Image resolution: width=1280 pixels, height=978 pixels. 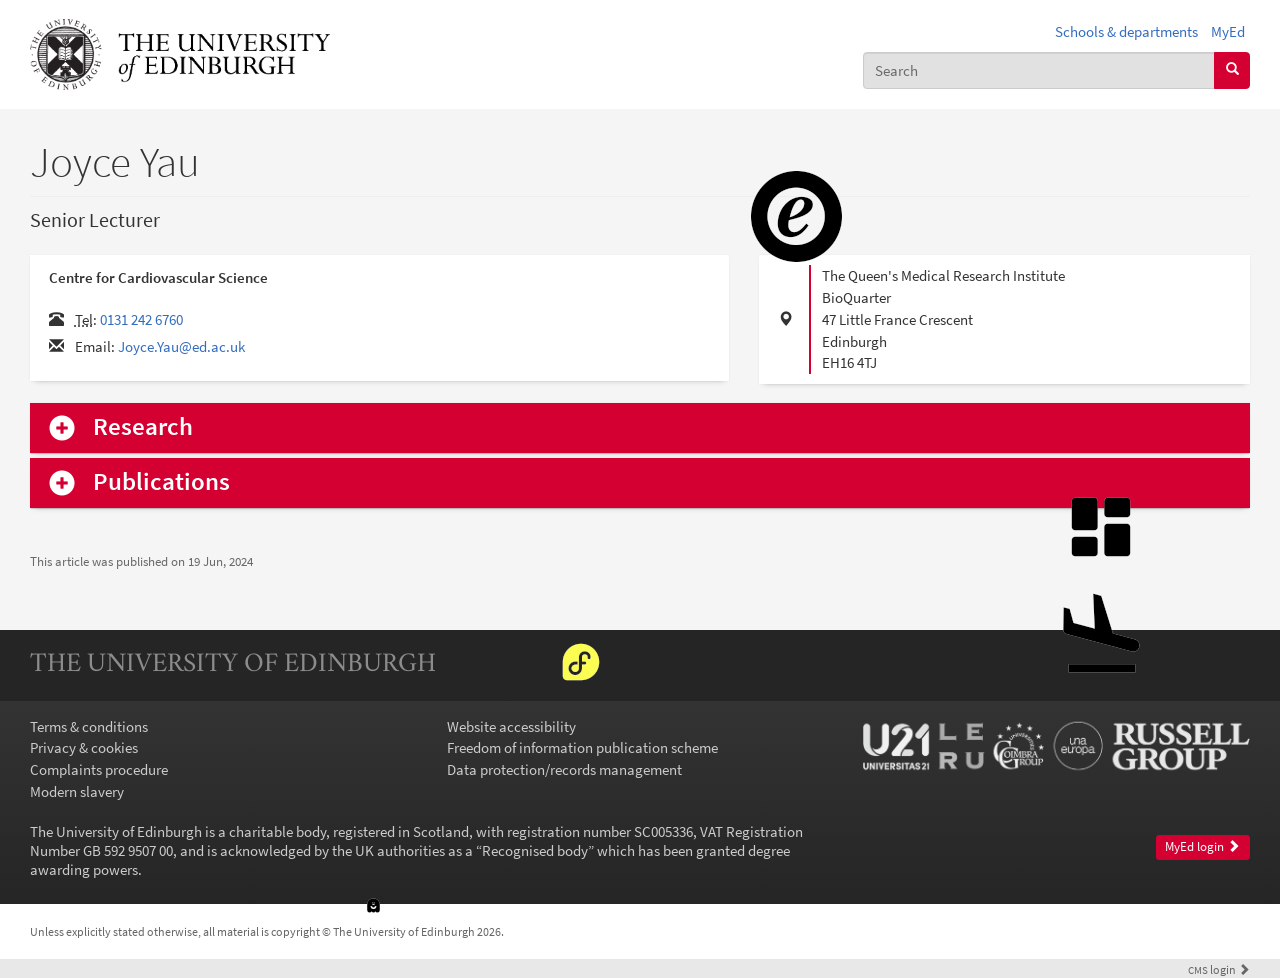 I want to click on Fedora Linux logo, so click(x=581, y=662).